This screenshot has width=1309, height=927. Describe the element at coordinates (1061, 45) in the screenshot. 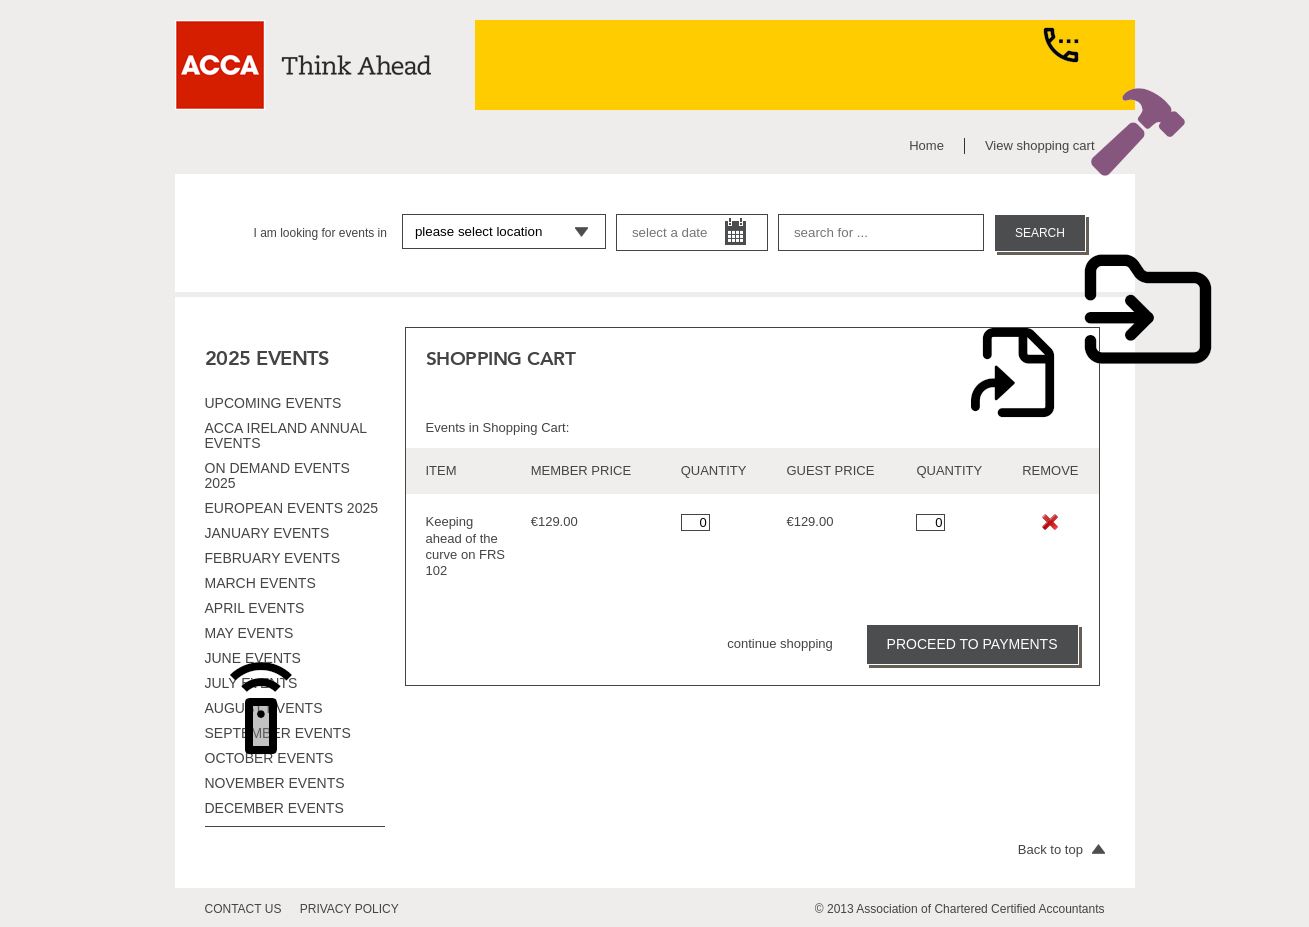

I see `access phone or call settings` at that location.